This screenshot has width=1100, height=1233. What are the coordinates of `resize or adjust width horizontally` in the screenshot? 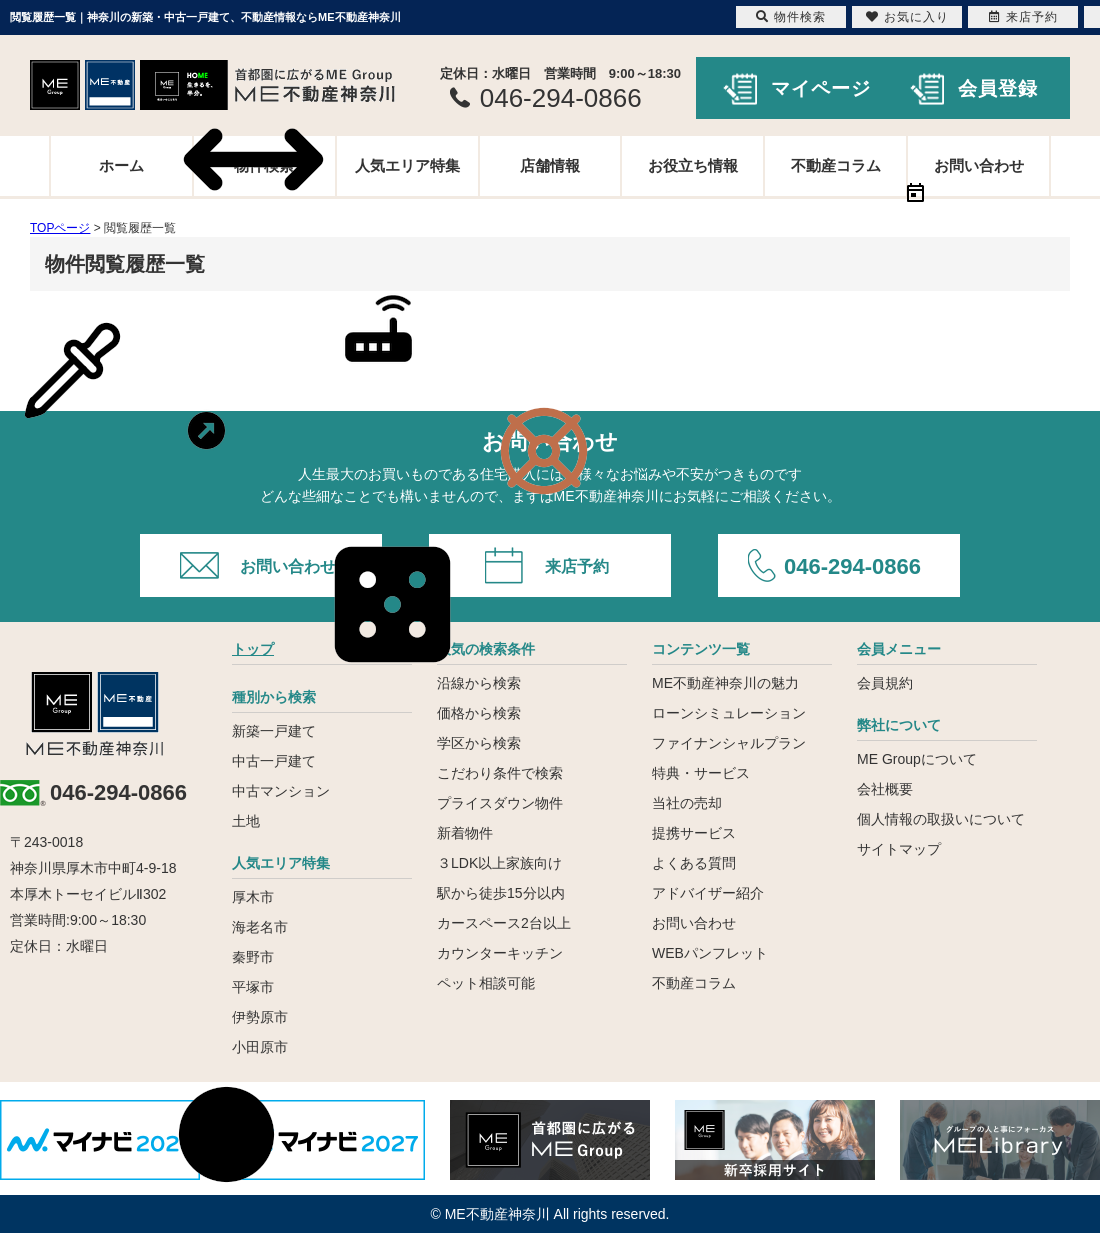 It's located at (253, 159).